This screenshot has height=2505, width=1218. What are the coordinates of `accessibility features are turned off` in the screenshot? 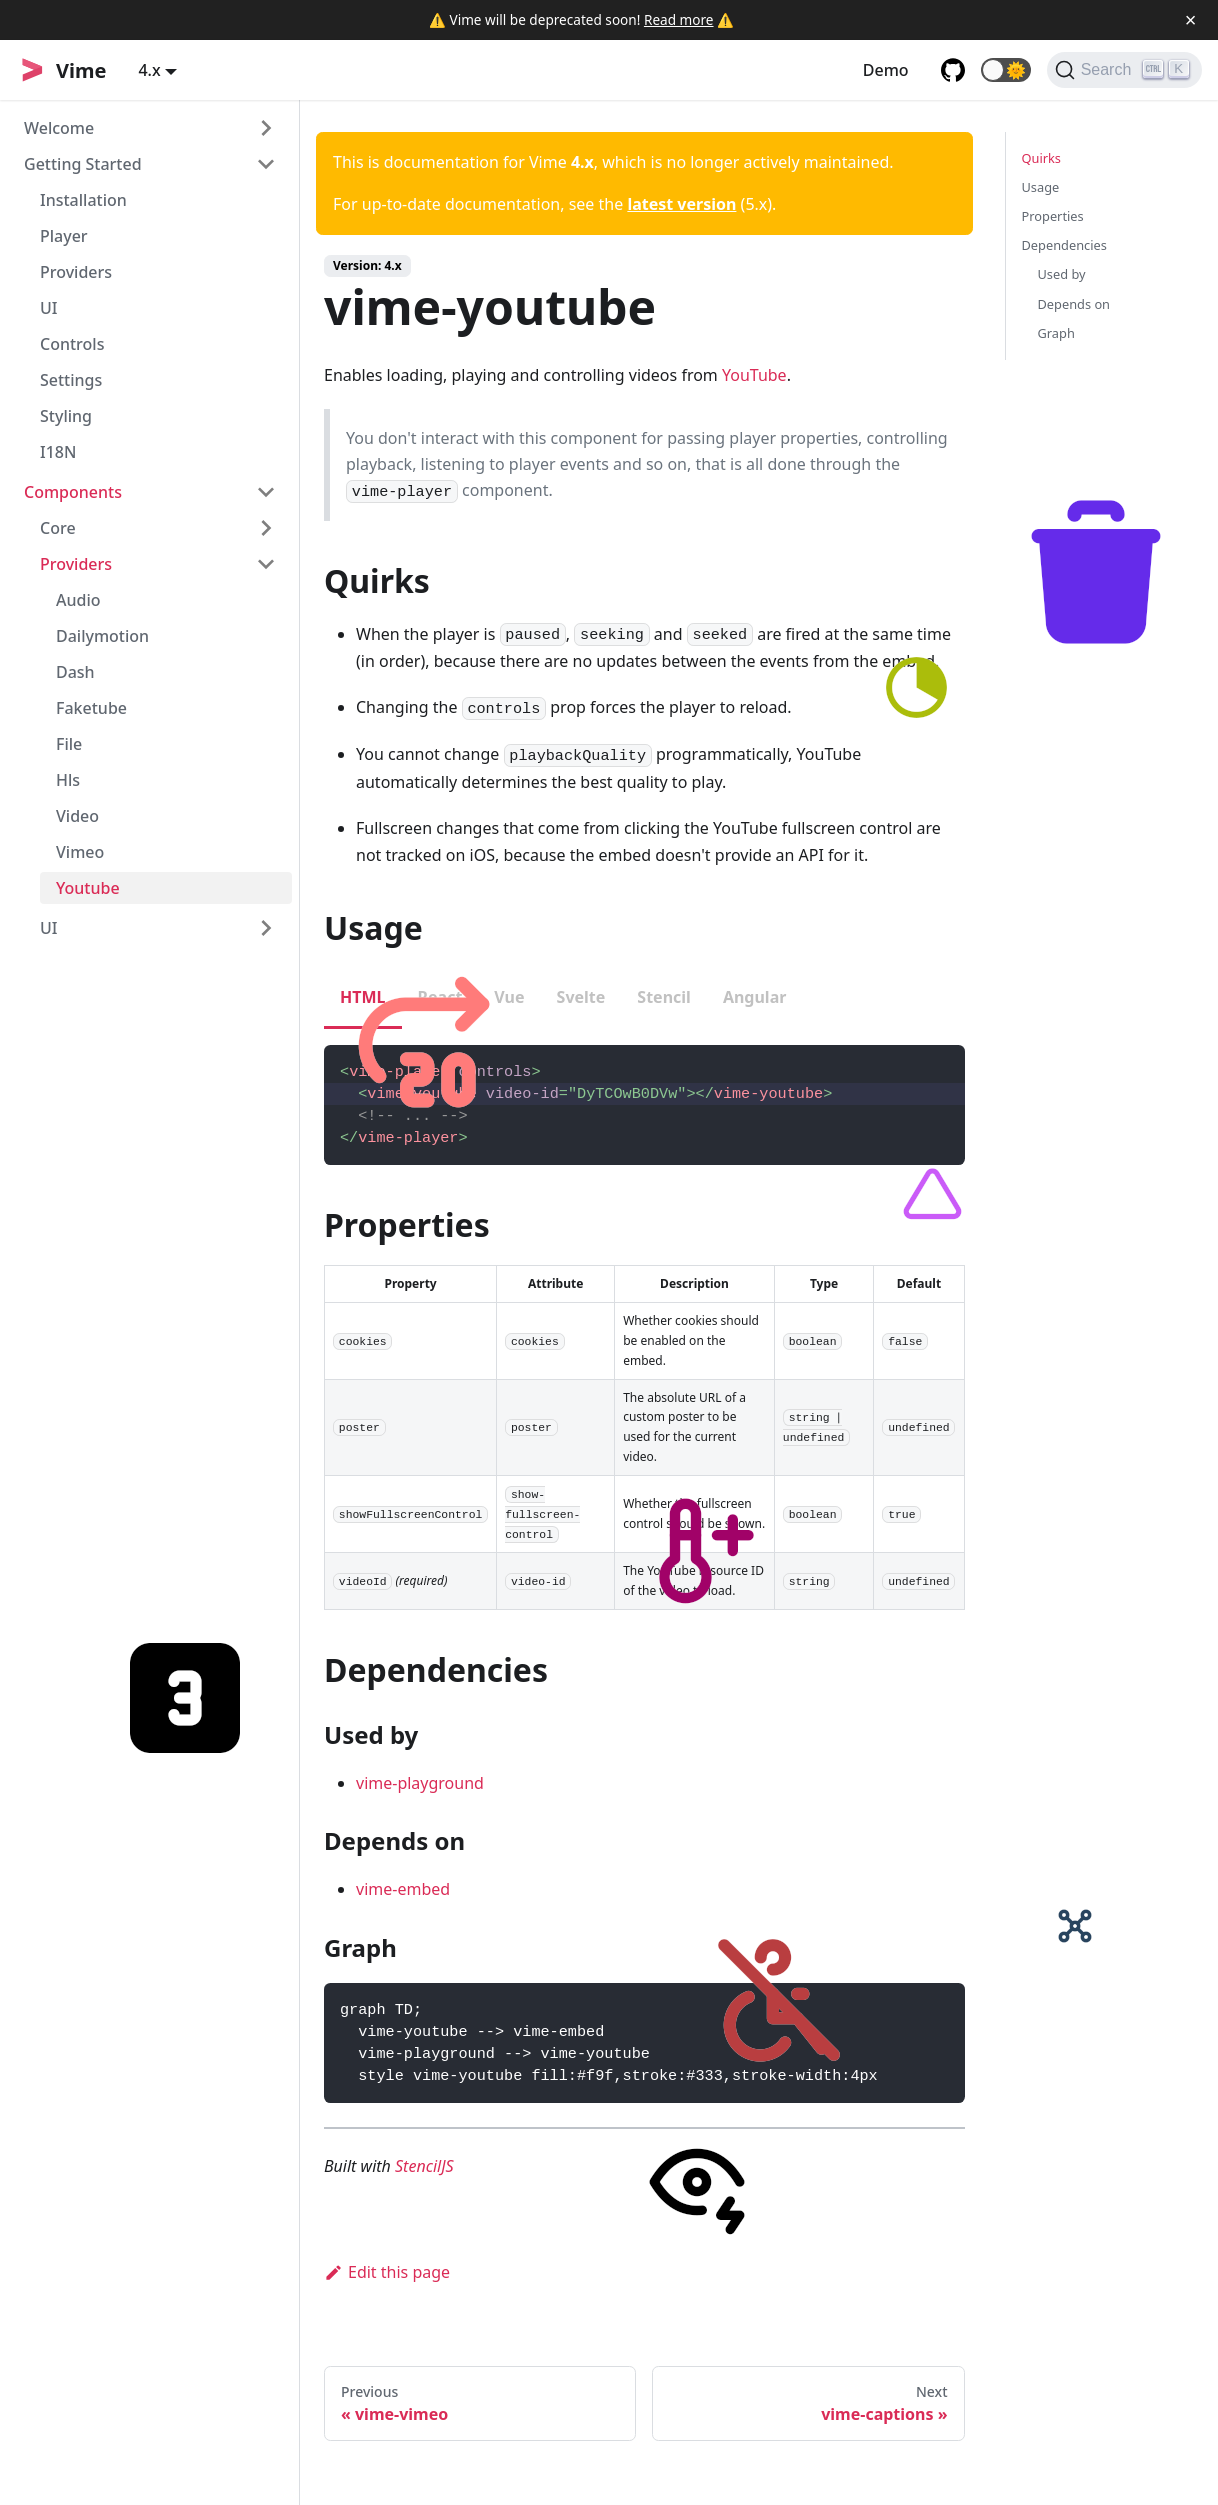 It's located at (779, 2000).